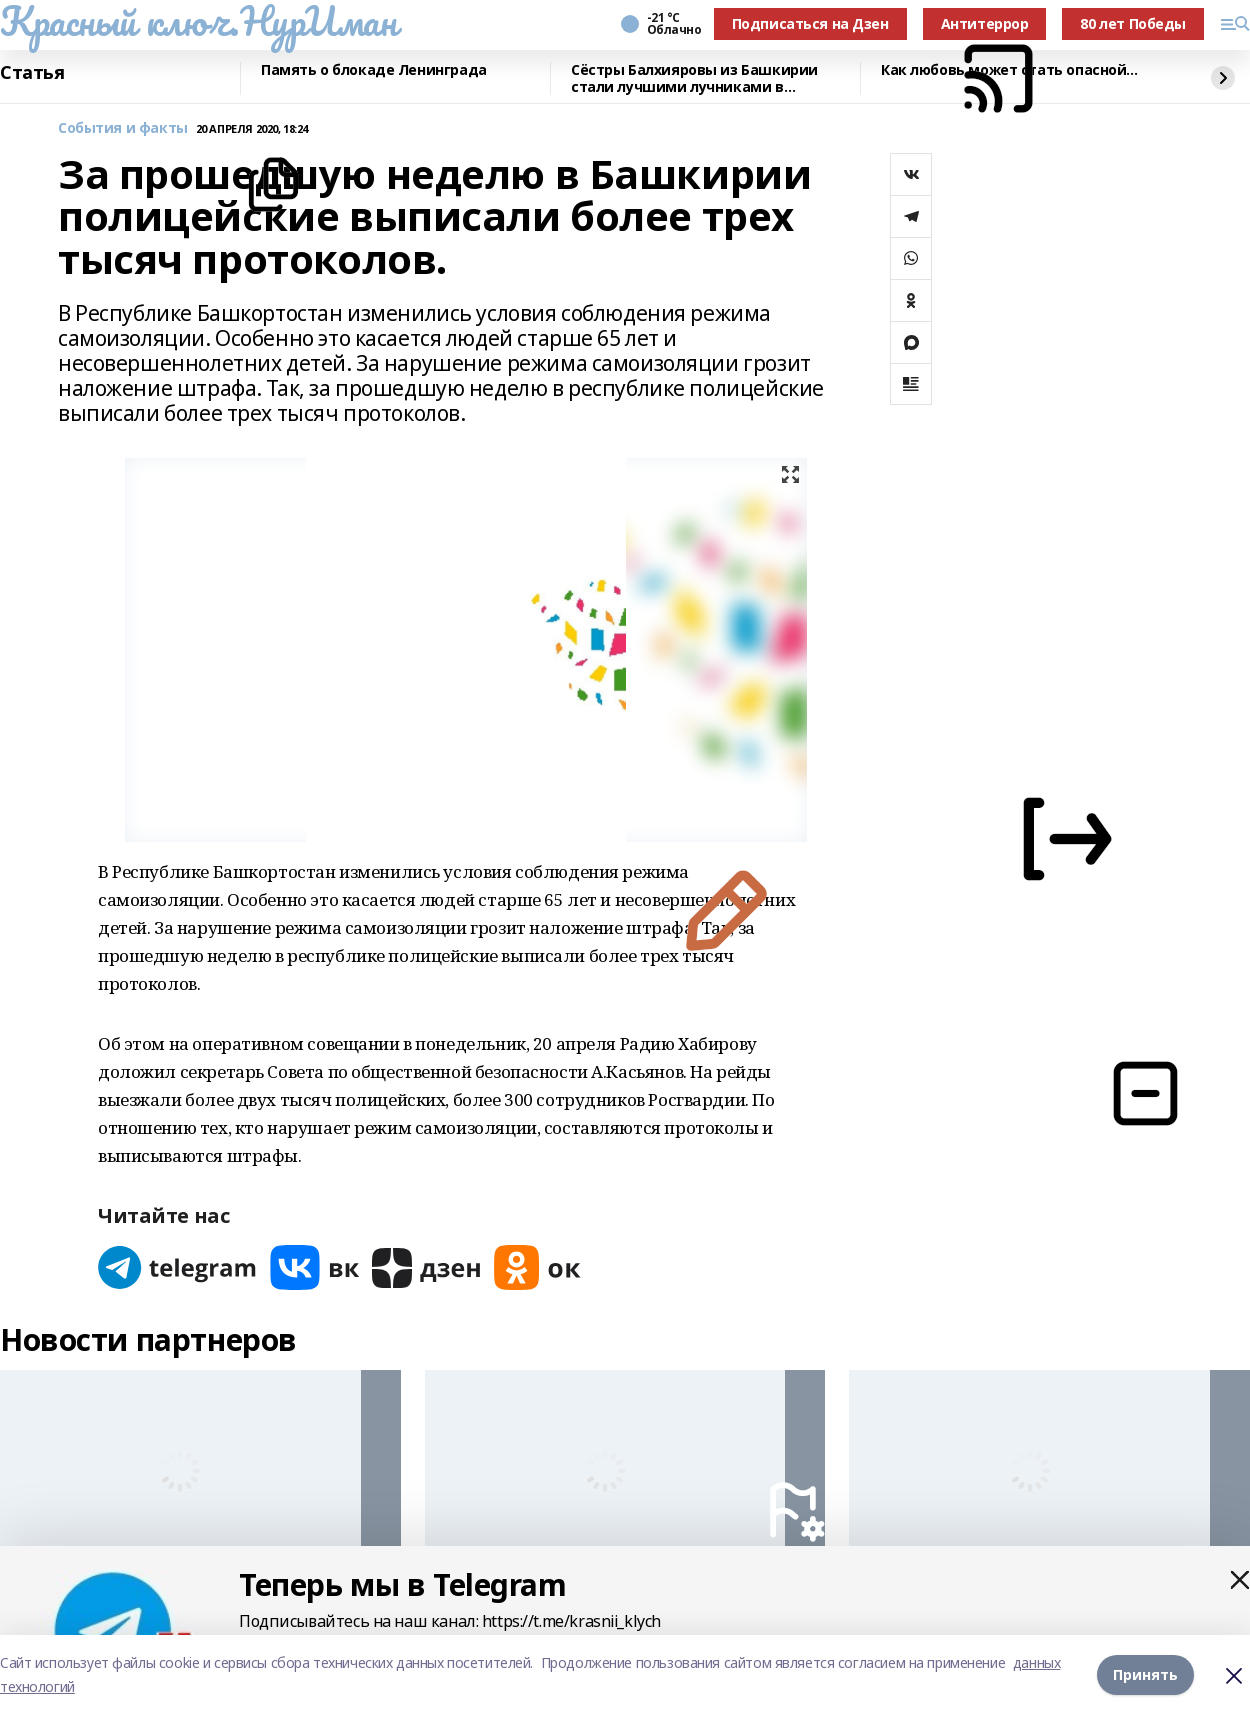 The width and height of the screenshot is (1250, 1715). What do you see at coordinates (726, 910) in the screenshot?
I see `edit content or settings` at bounding box center [726, 910].